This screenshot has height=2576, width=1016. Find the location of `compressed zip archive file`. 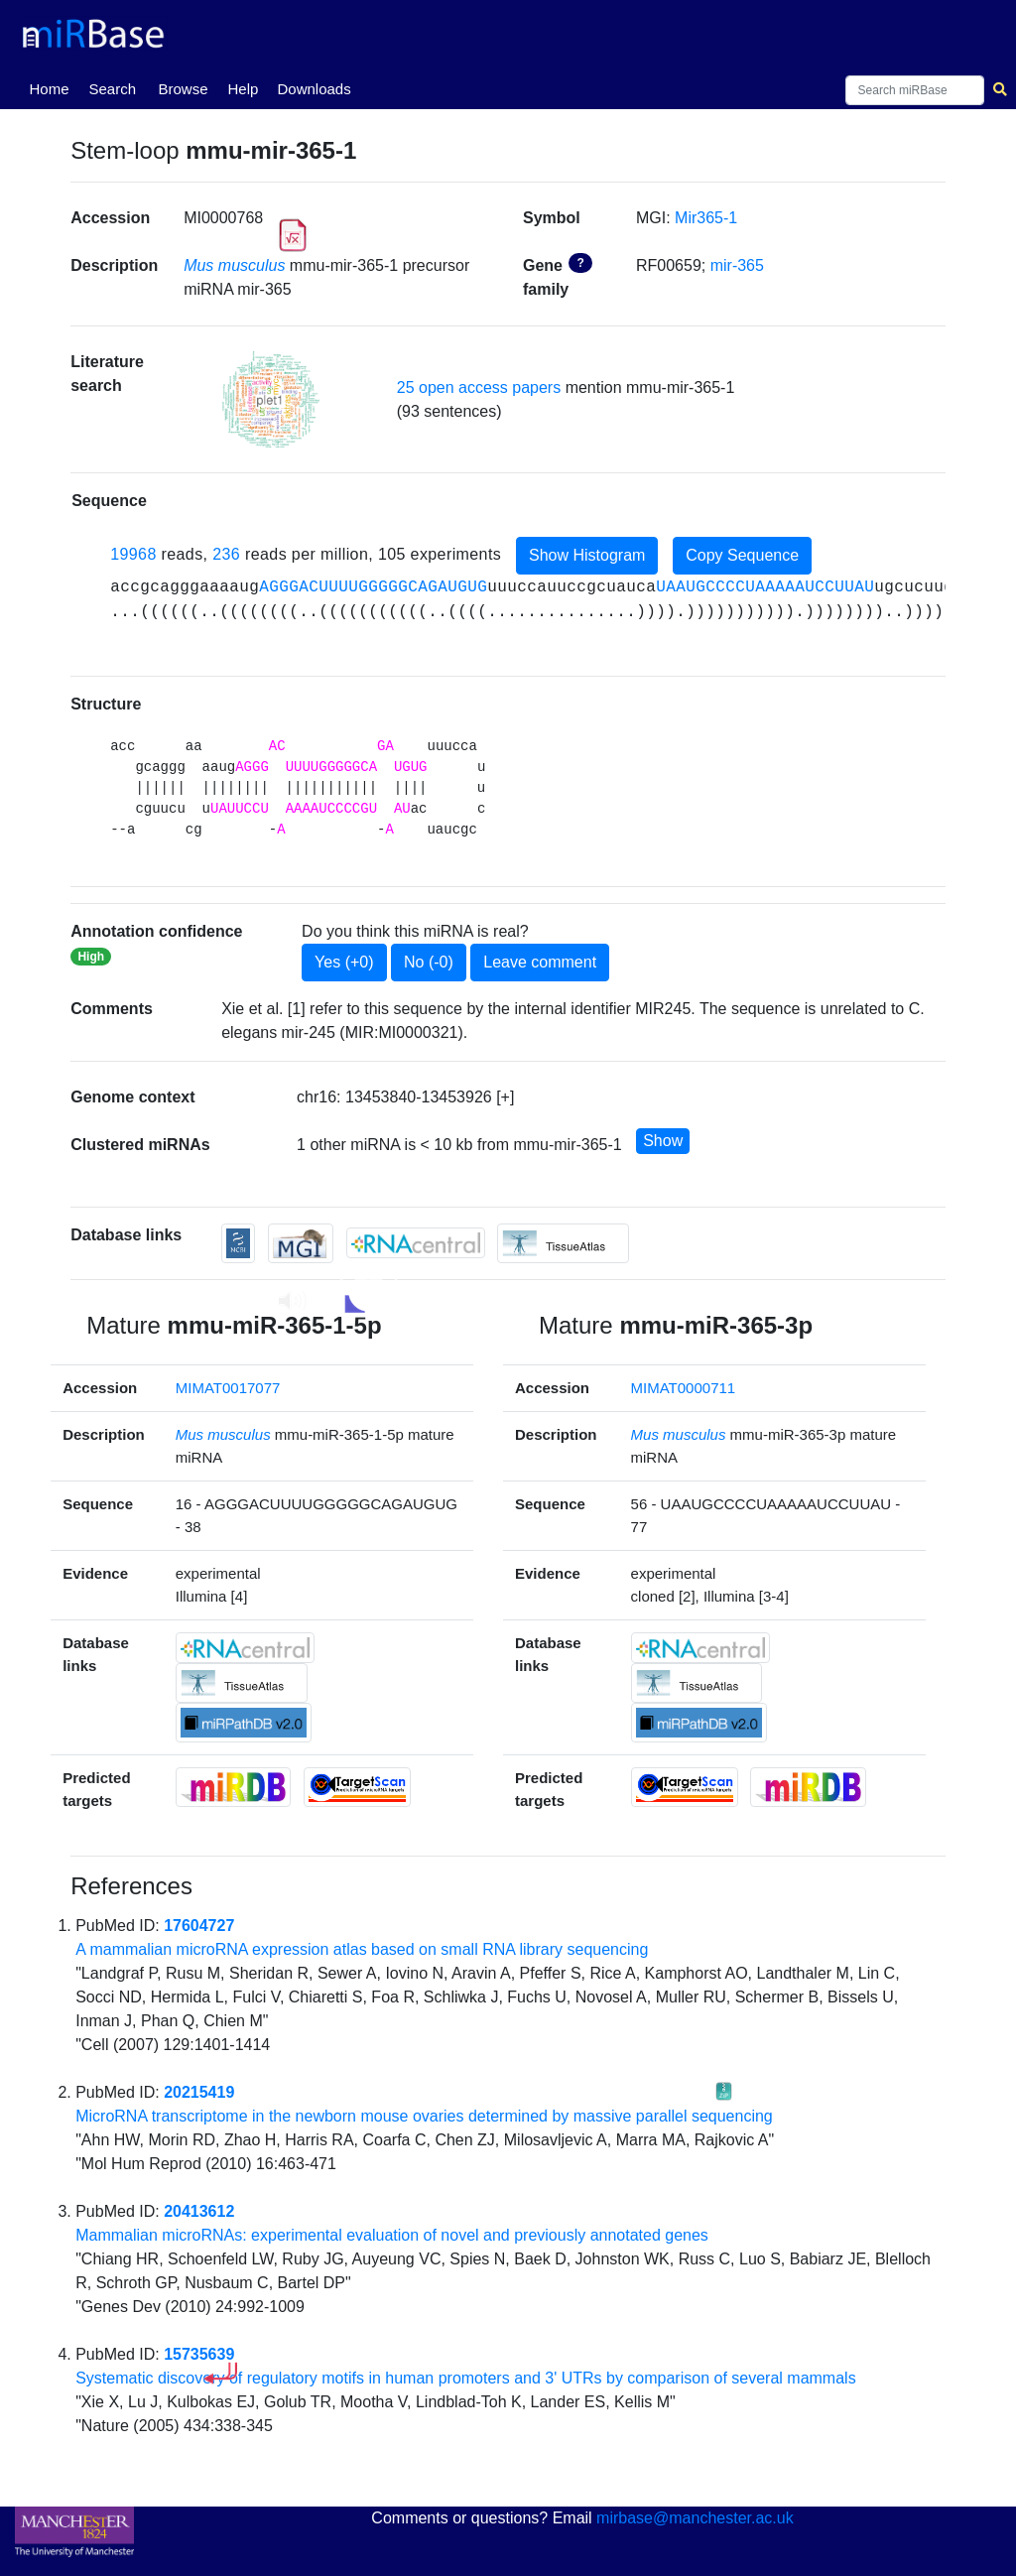

compressed zip archive file is located at coordinates (723, 2091).